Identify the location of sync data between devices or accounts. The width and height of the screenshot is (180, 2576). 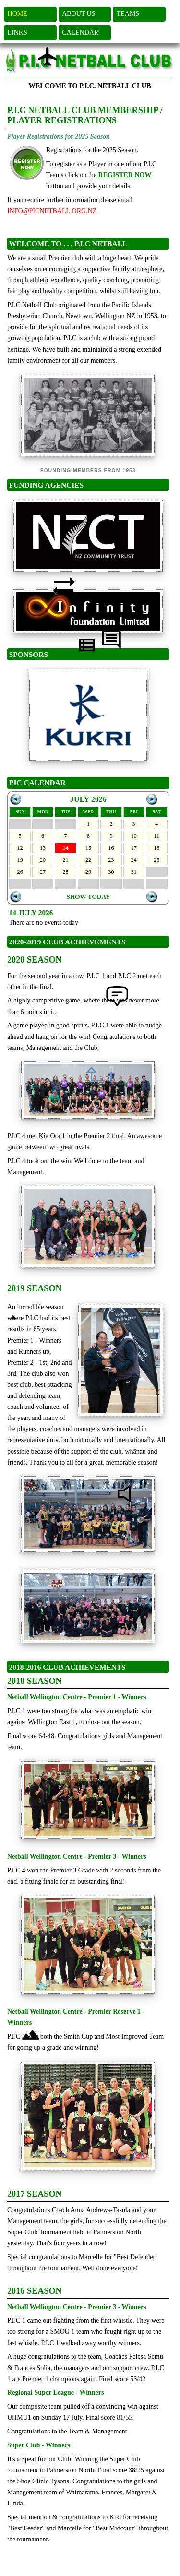
(63, 586).